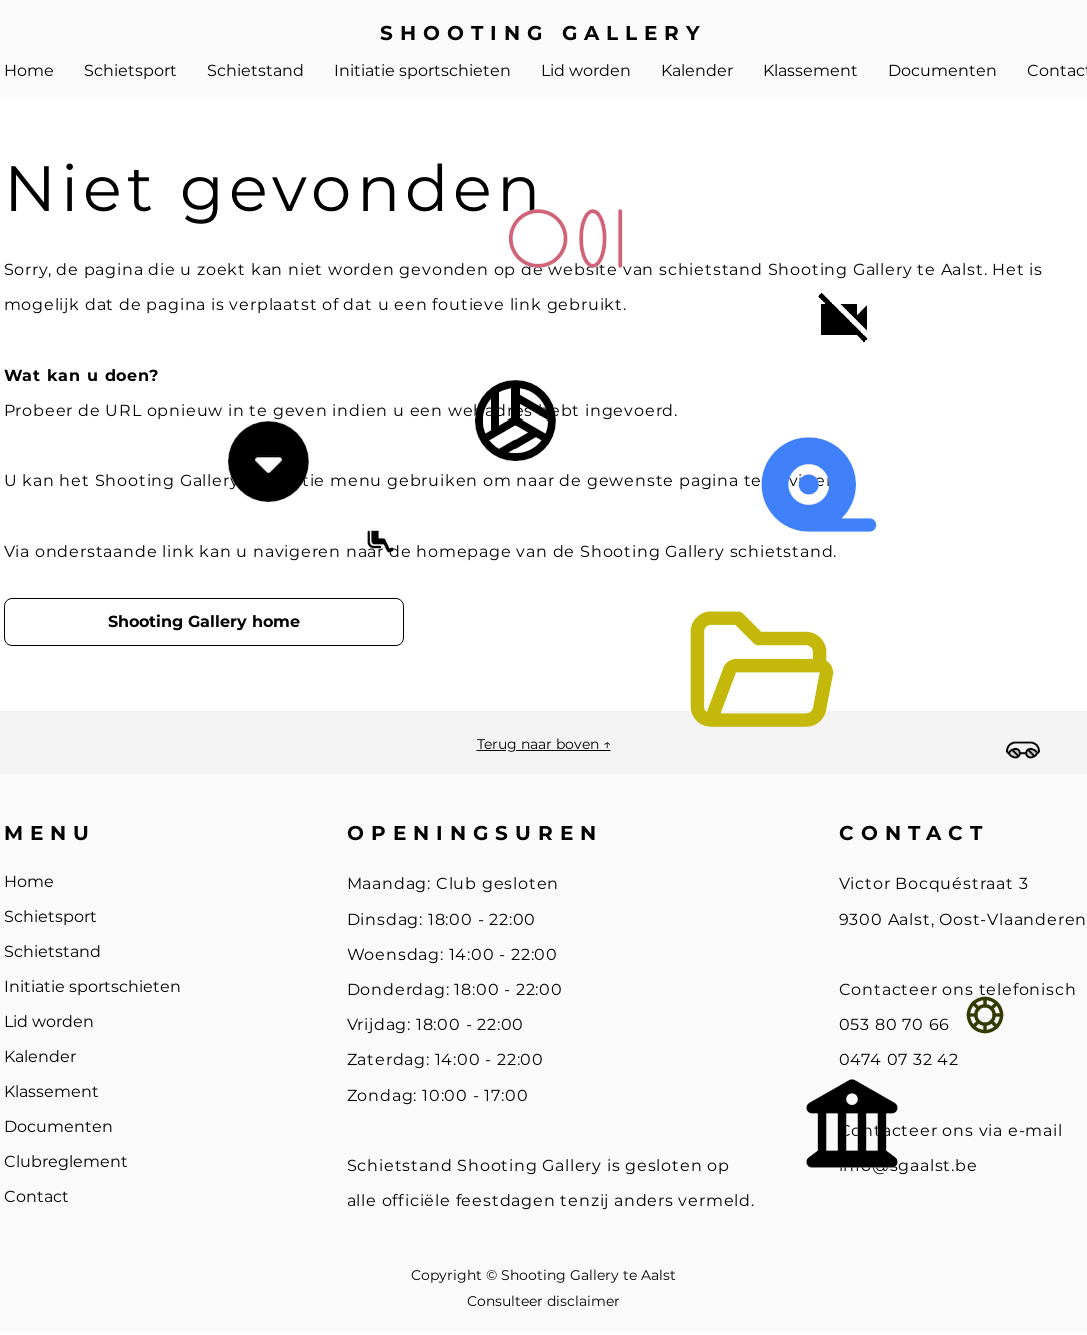 The image size is (1087, 1335). What do you see at coordinates (565, 238) in the screenshot?
I see `open article on Medium` at bounding box center [565, 238].